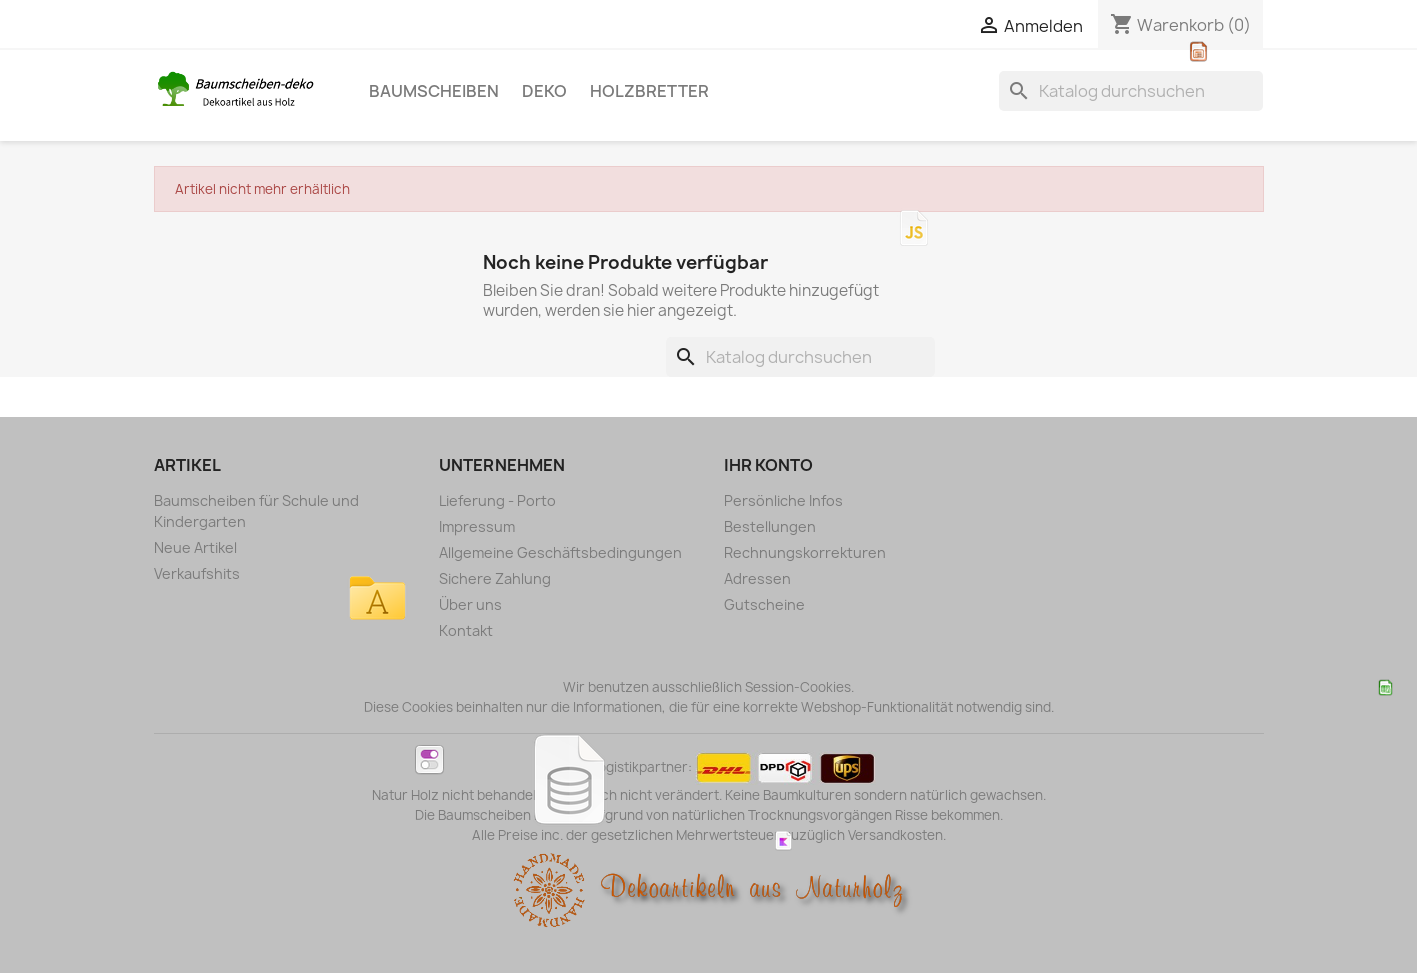 The image size is (1417, 973). I want to click on open system settings, so click(429, 759).